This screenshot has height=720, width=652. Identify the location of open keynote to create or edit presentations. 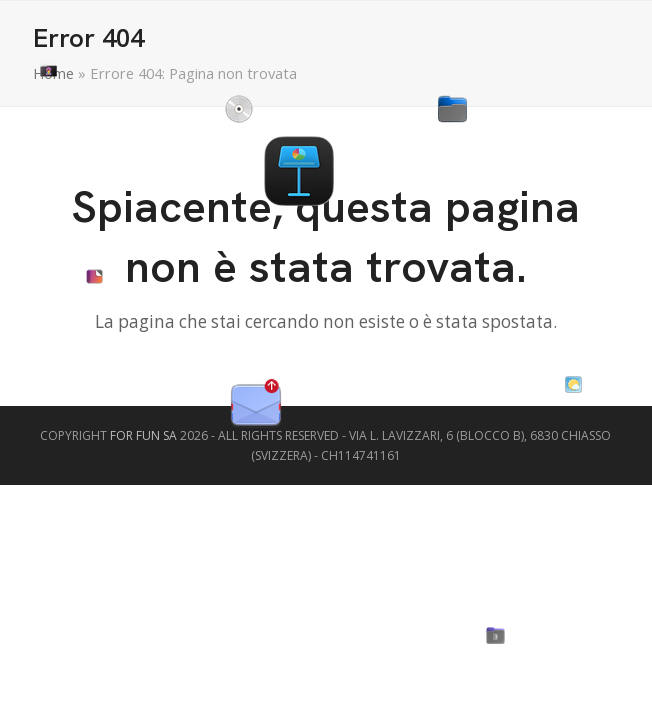
(299, 171).